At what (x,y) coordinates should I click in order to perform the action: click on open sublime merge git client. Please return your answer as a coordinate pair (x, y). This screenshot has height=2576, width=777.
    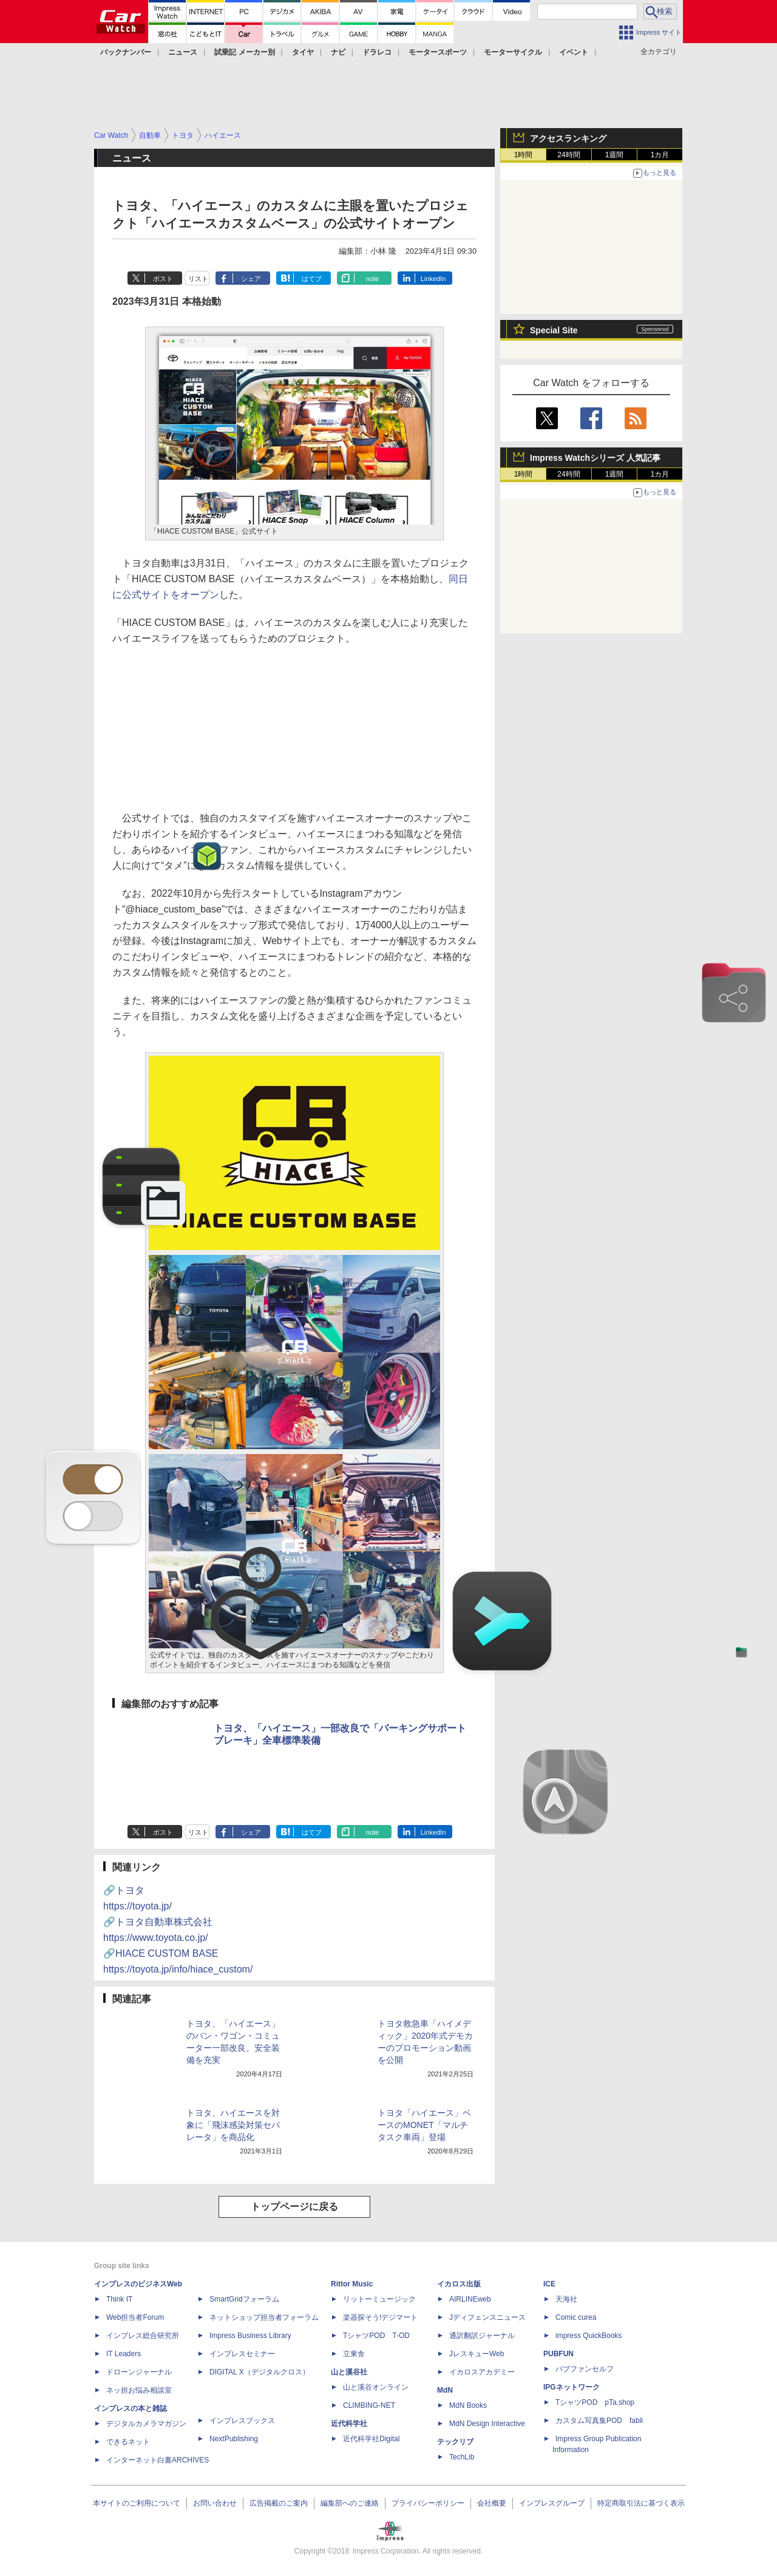
    Looking at the image, I should click on (502, 1621).